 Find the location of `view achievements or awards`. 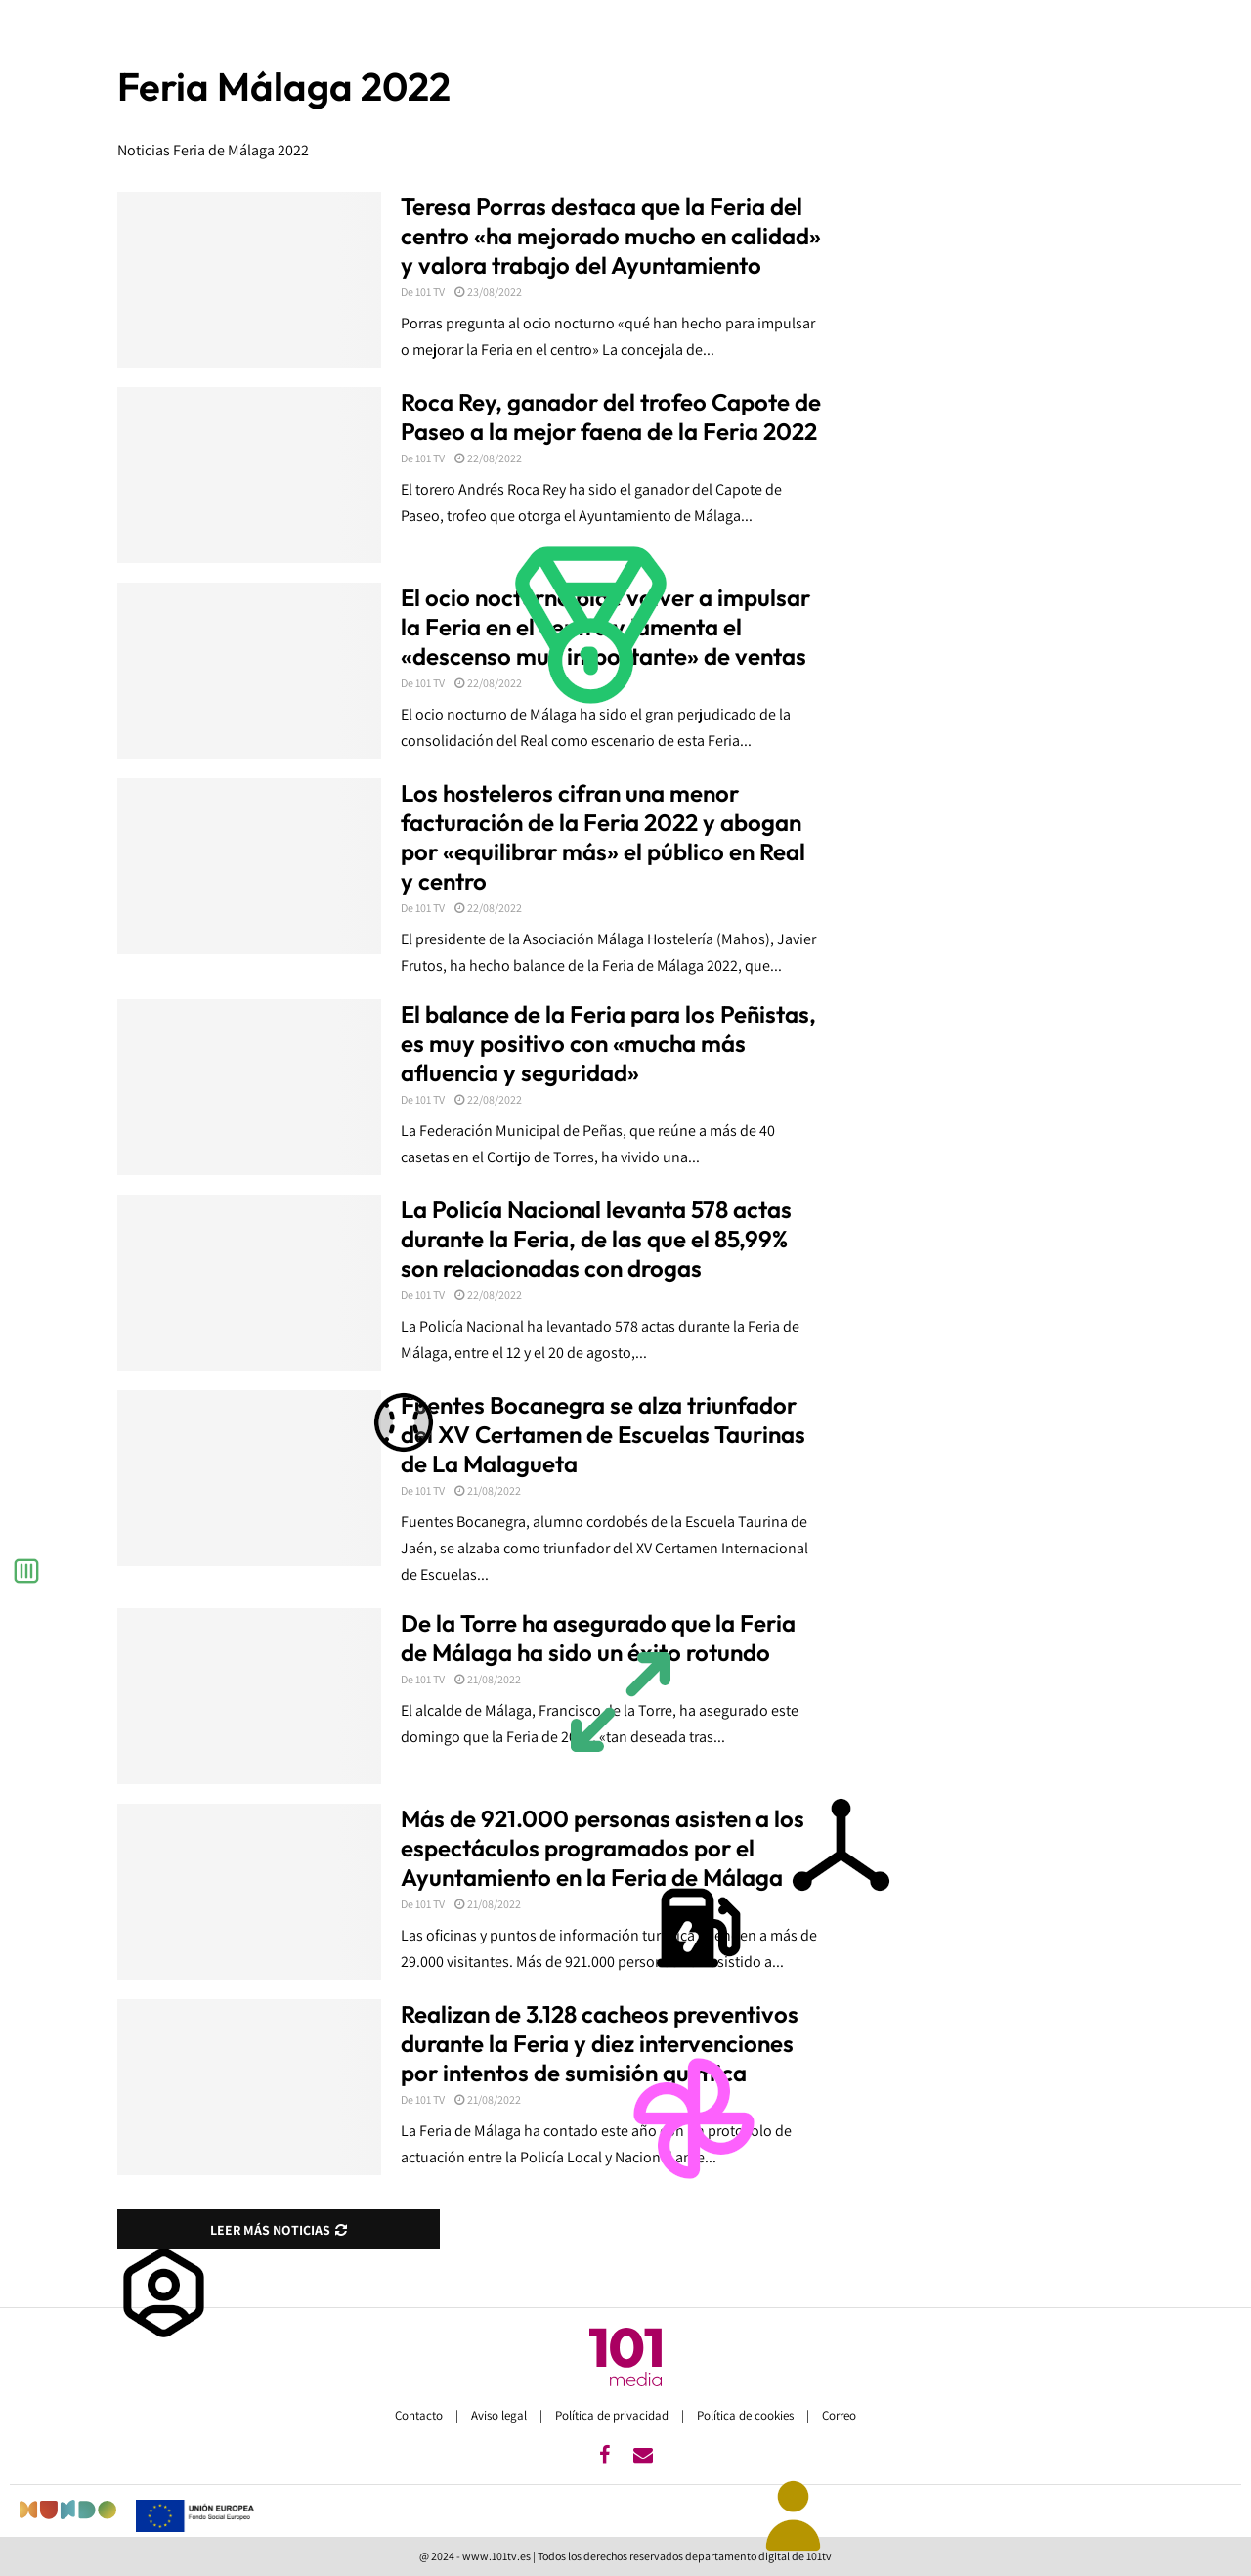

view achievements or awards is located at coordinates (590, 625).